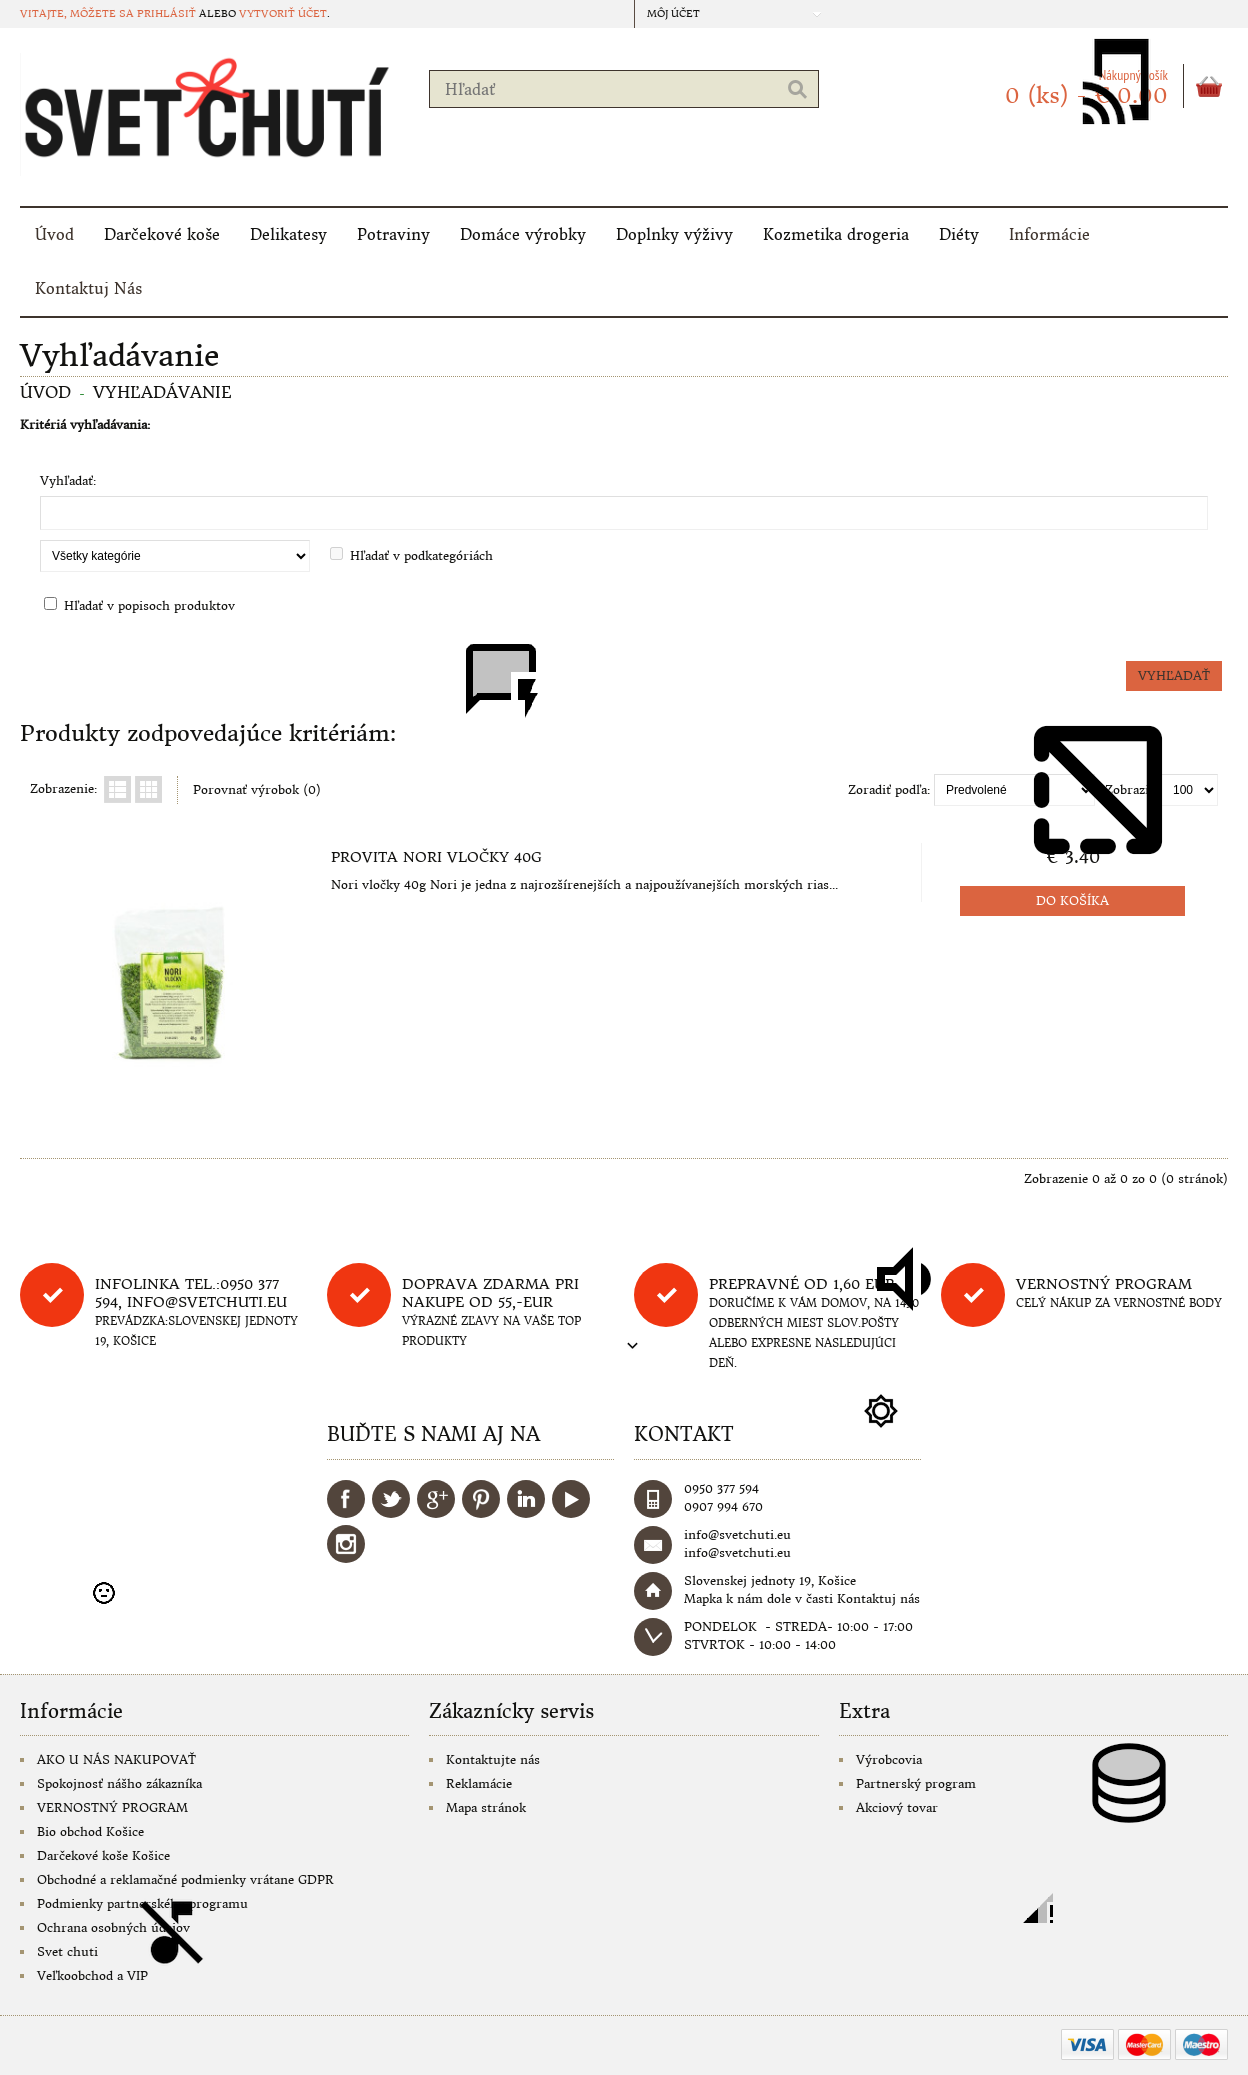  I want to click on decrease audio volume, so click(905, 1279).